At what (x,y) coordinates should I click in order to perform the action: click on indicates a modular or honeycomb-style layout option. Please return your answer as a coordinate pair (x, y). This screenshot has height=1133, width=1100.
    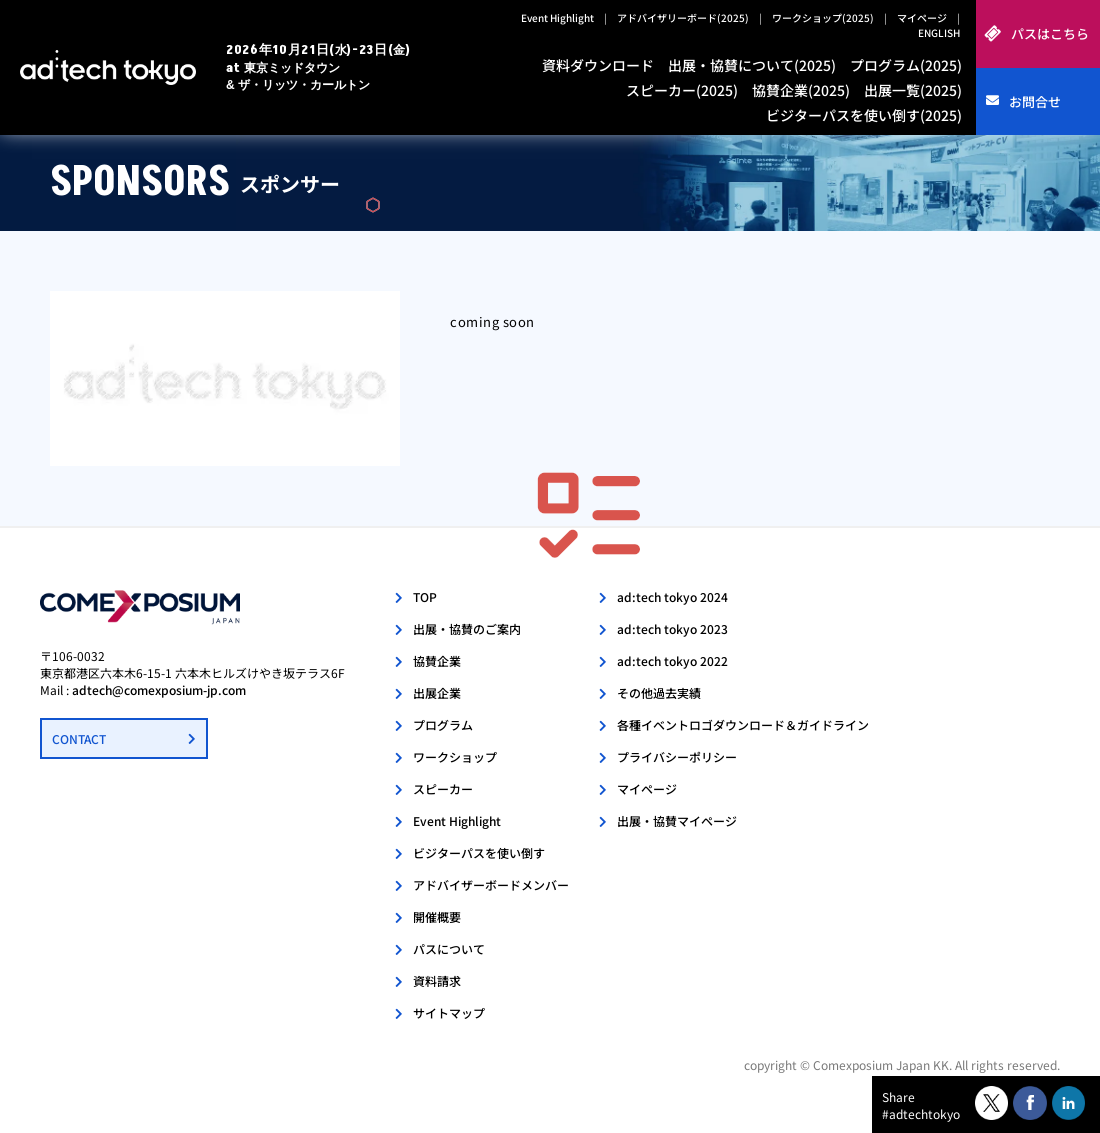
    Looking at the image, I should click on (373, 205).